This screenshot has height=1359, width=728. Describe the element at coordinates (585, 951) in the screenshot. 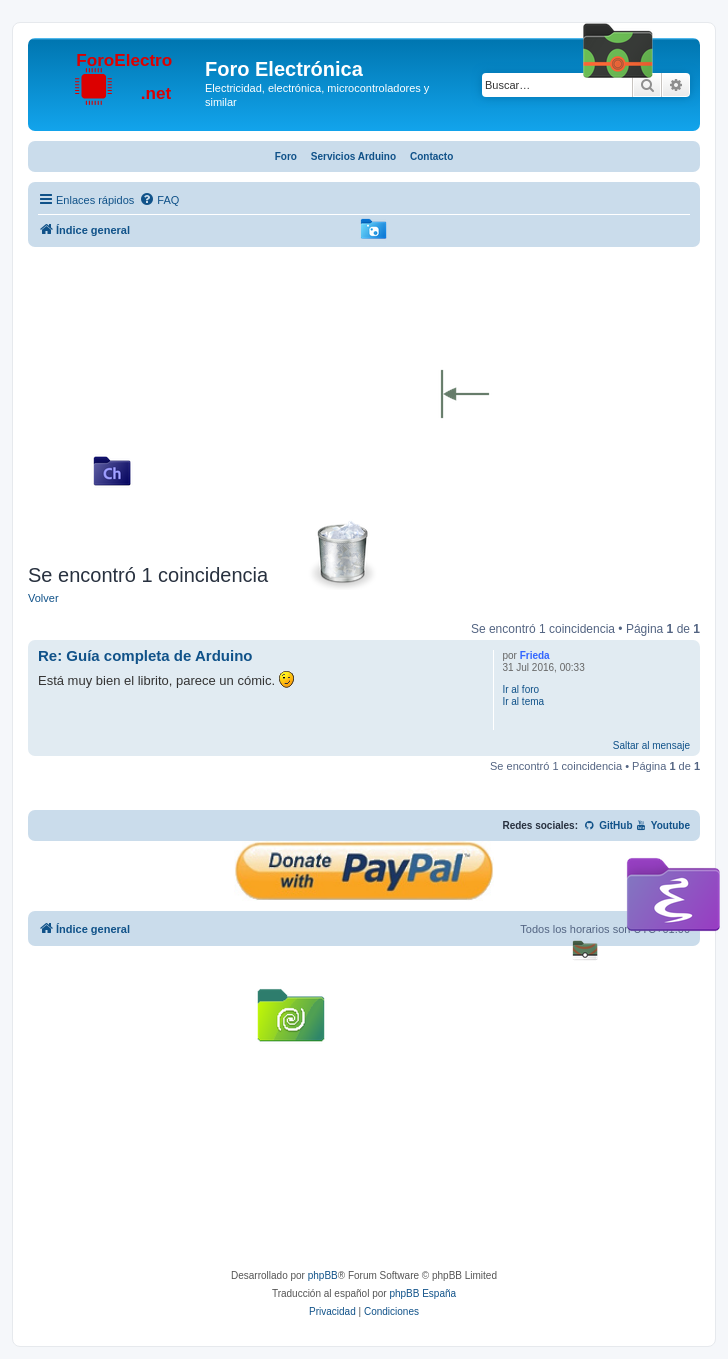

I see `folder for pokémon nest ball related content` at that location.